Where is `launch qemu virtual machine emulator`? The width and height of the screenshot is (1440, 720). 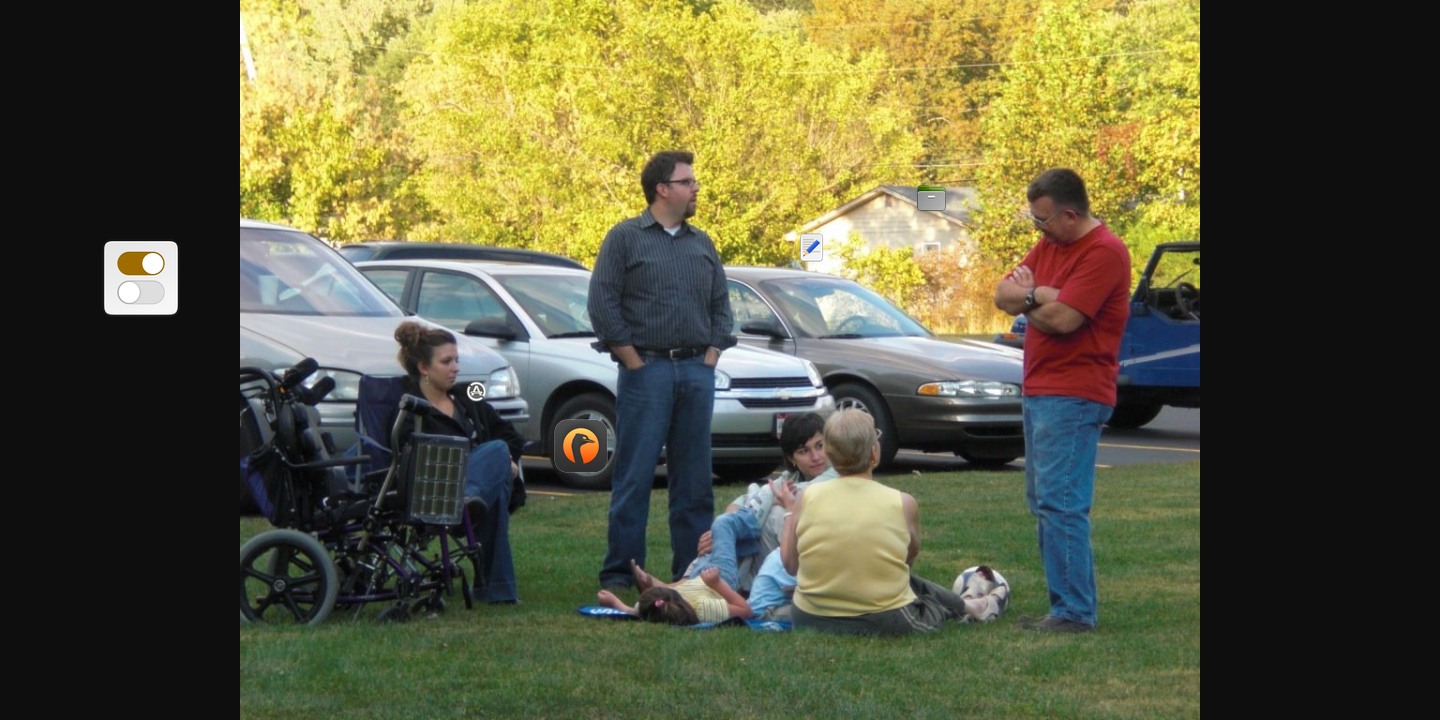
launch qemu virtual machine emulator is located at coordinates (581, 446).